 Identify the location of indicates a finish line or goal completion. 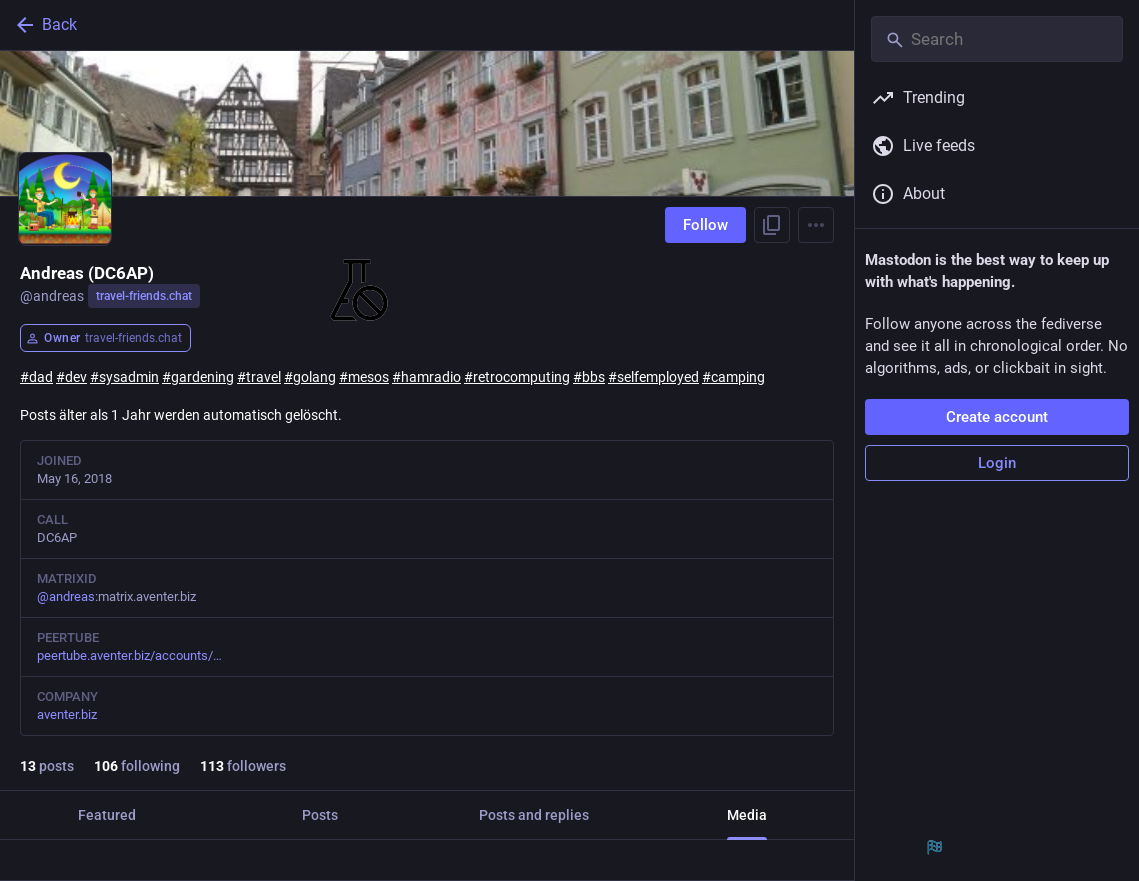
(934, 847).